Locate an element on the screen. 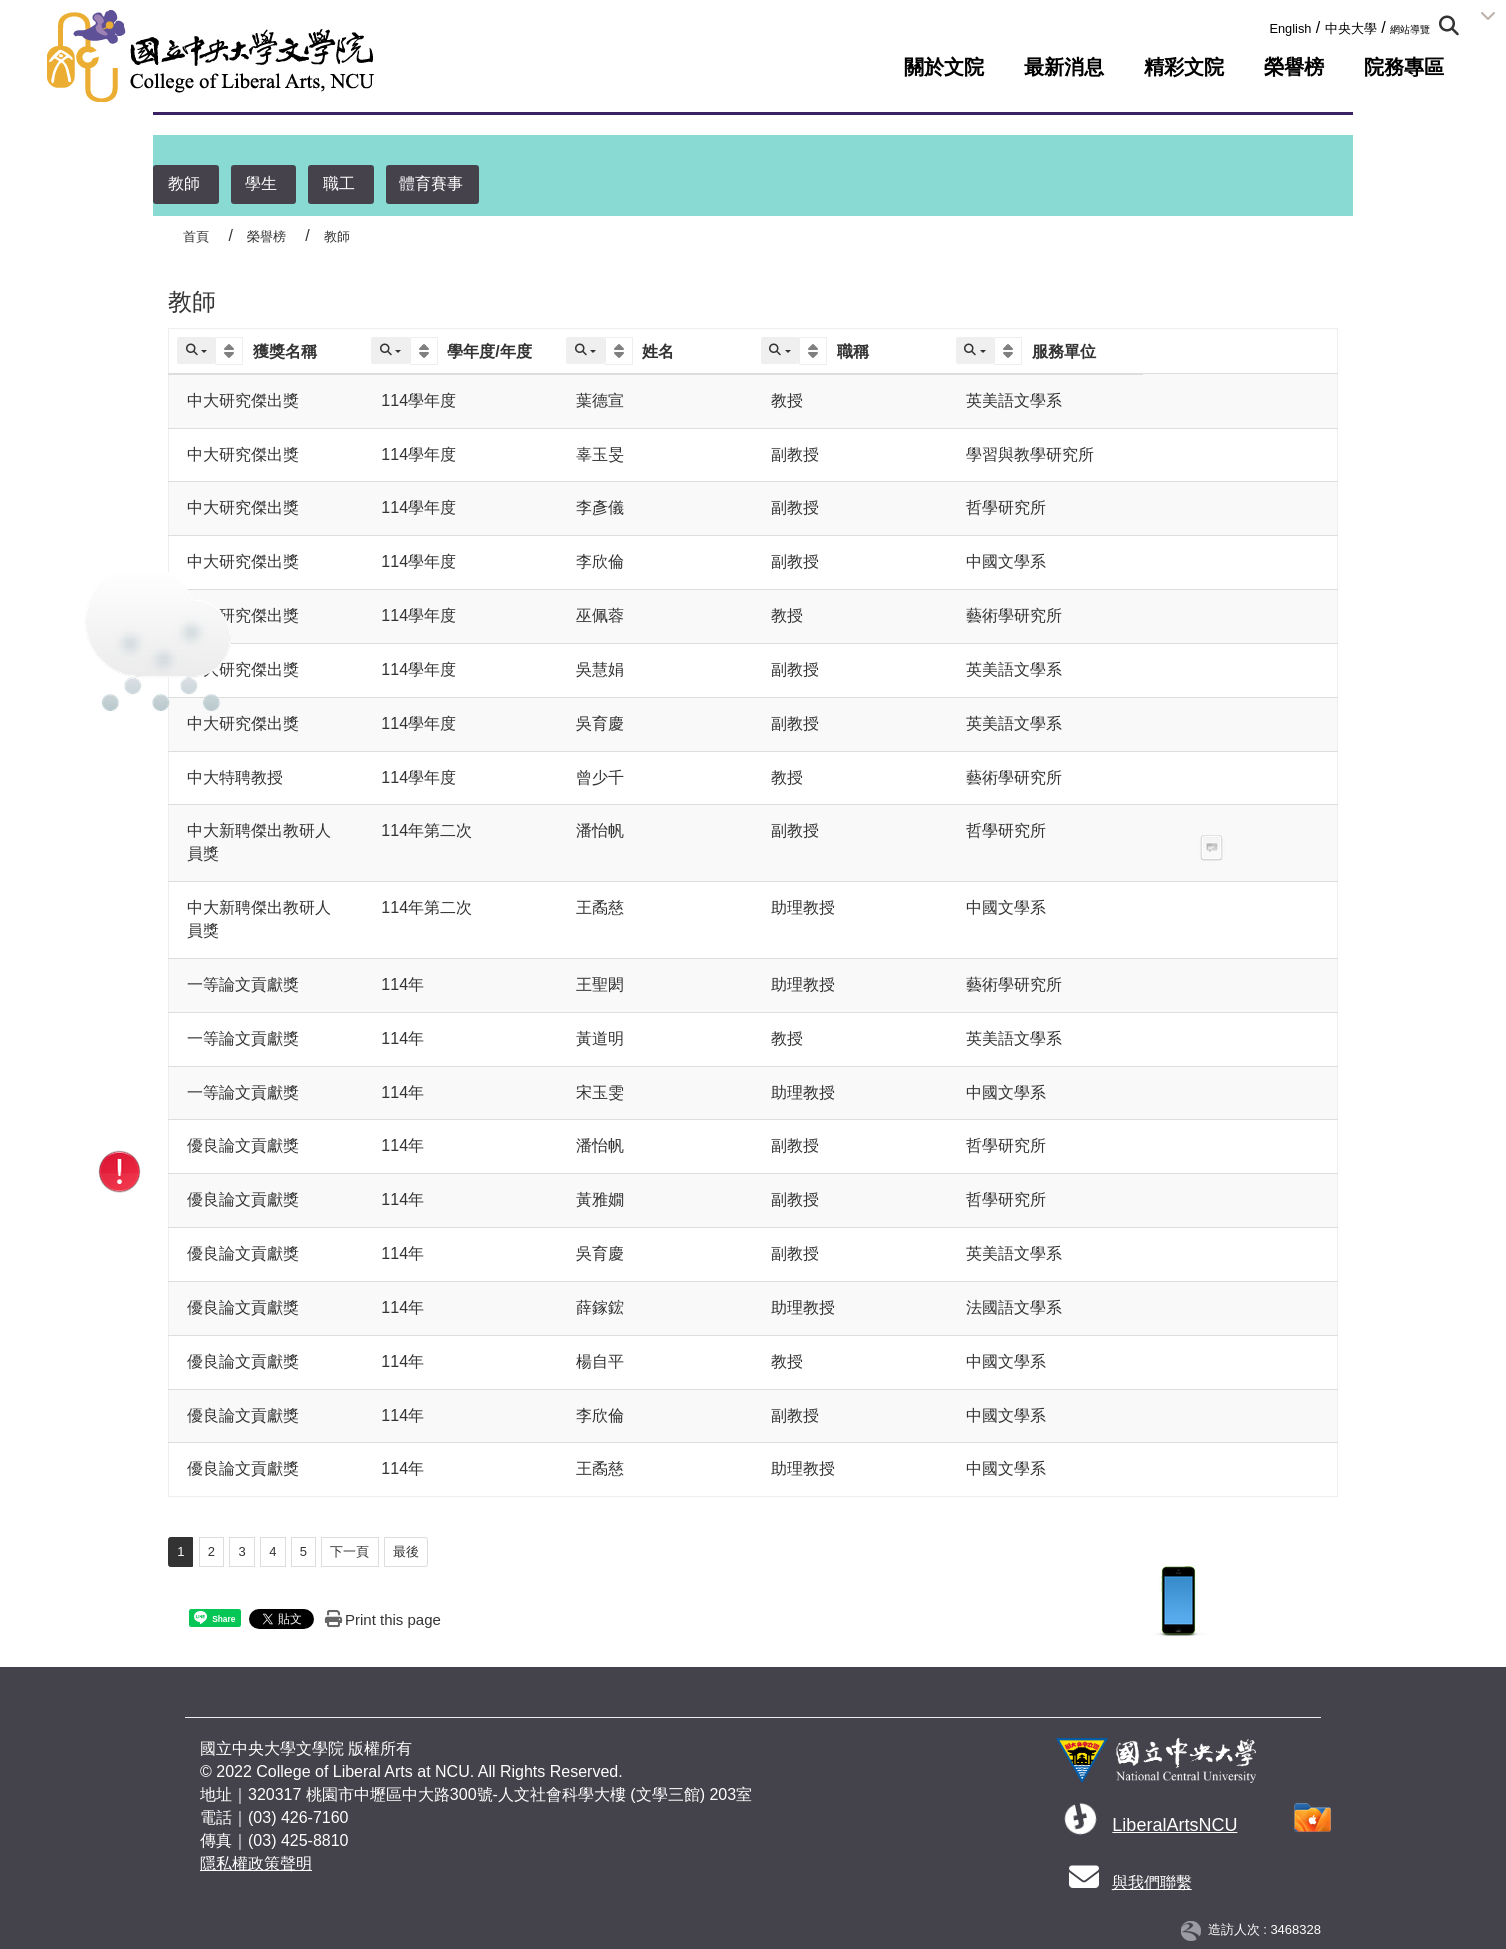 The image size is (1506, 1949). indicates a warning or caution message is located at coordinates (119, 1171).